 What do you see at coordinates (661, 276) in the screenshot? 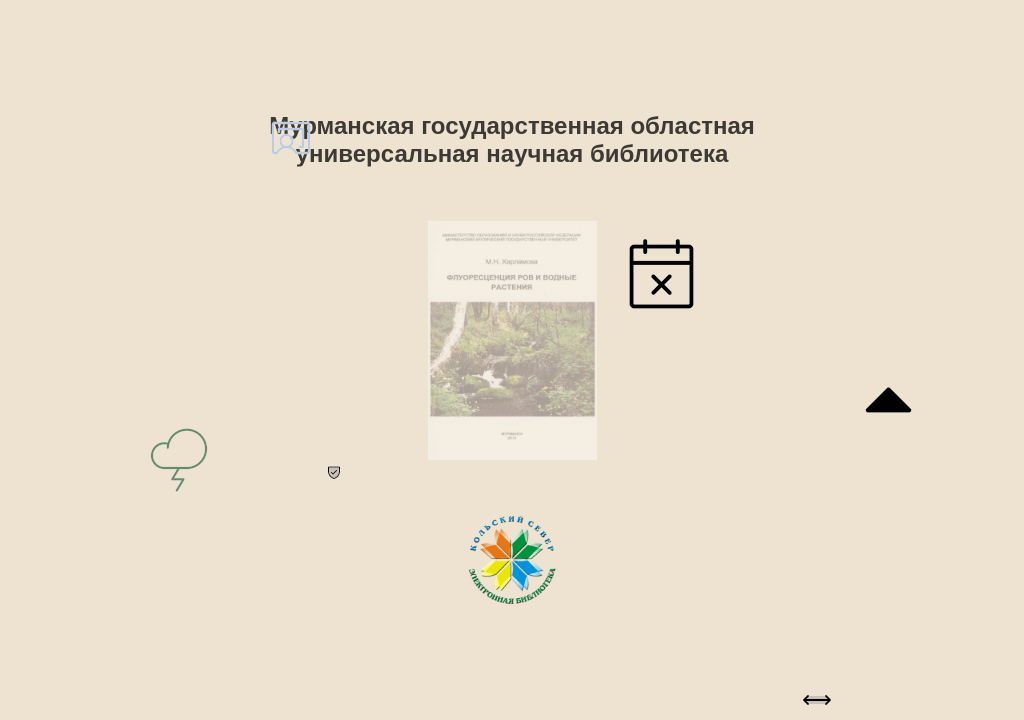
I see `cancel or delete an event` at bounding box center [661, 276].